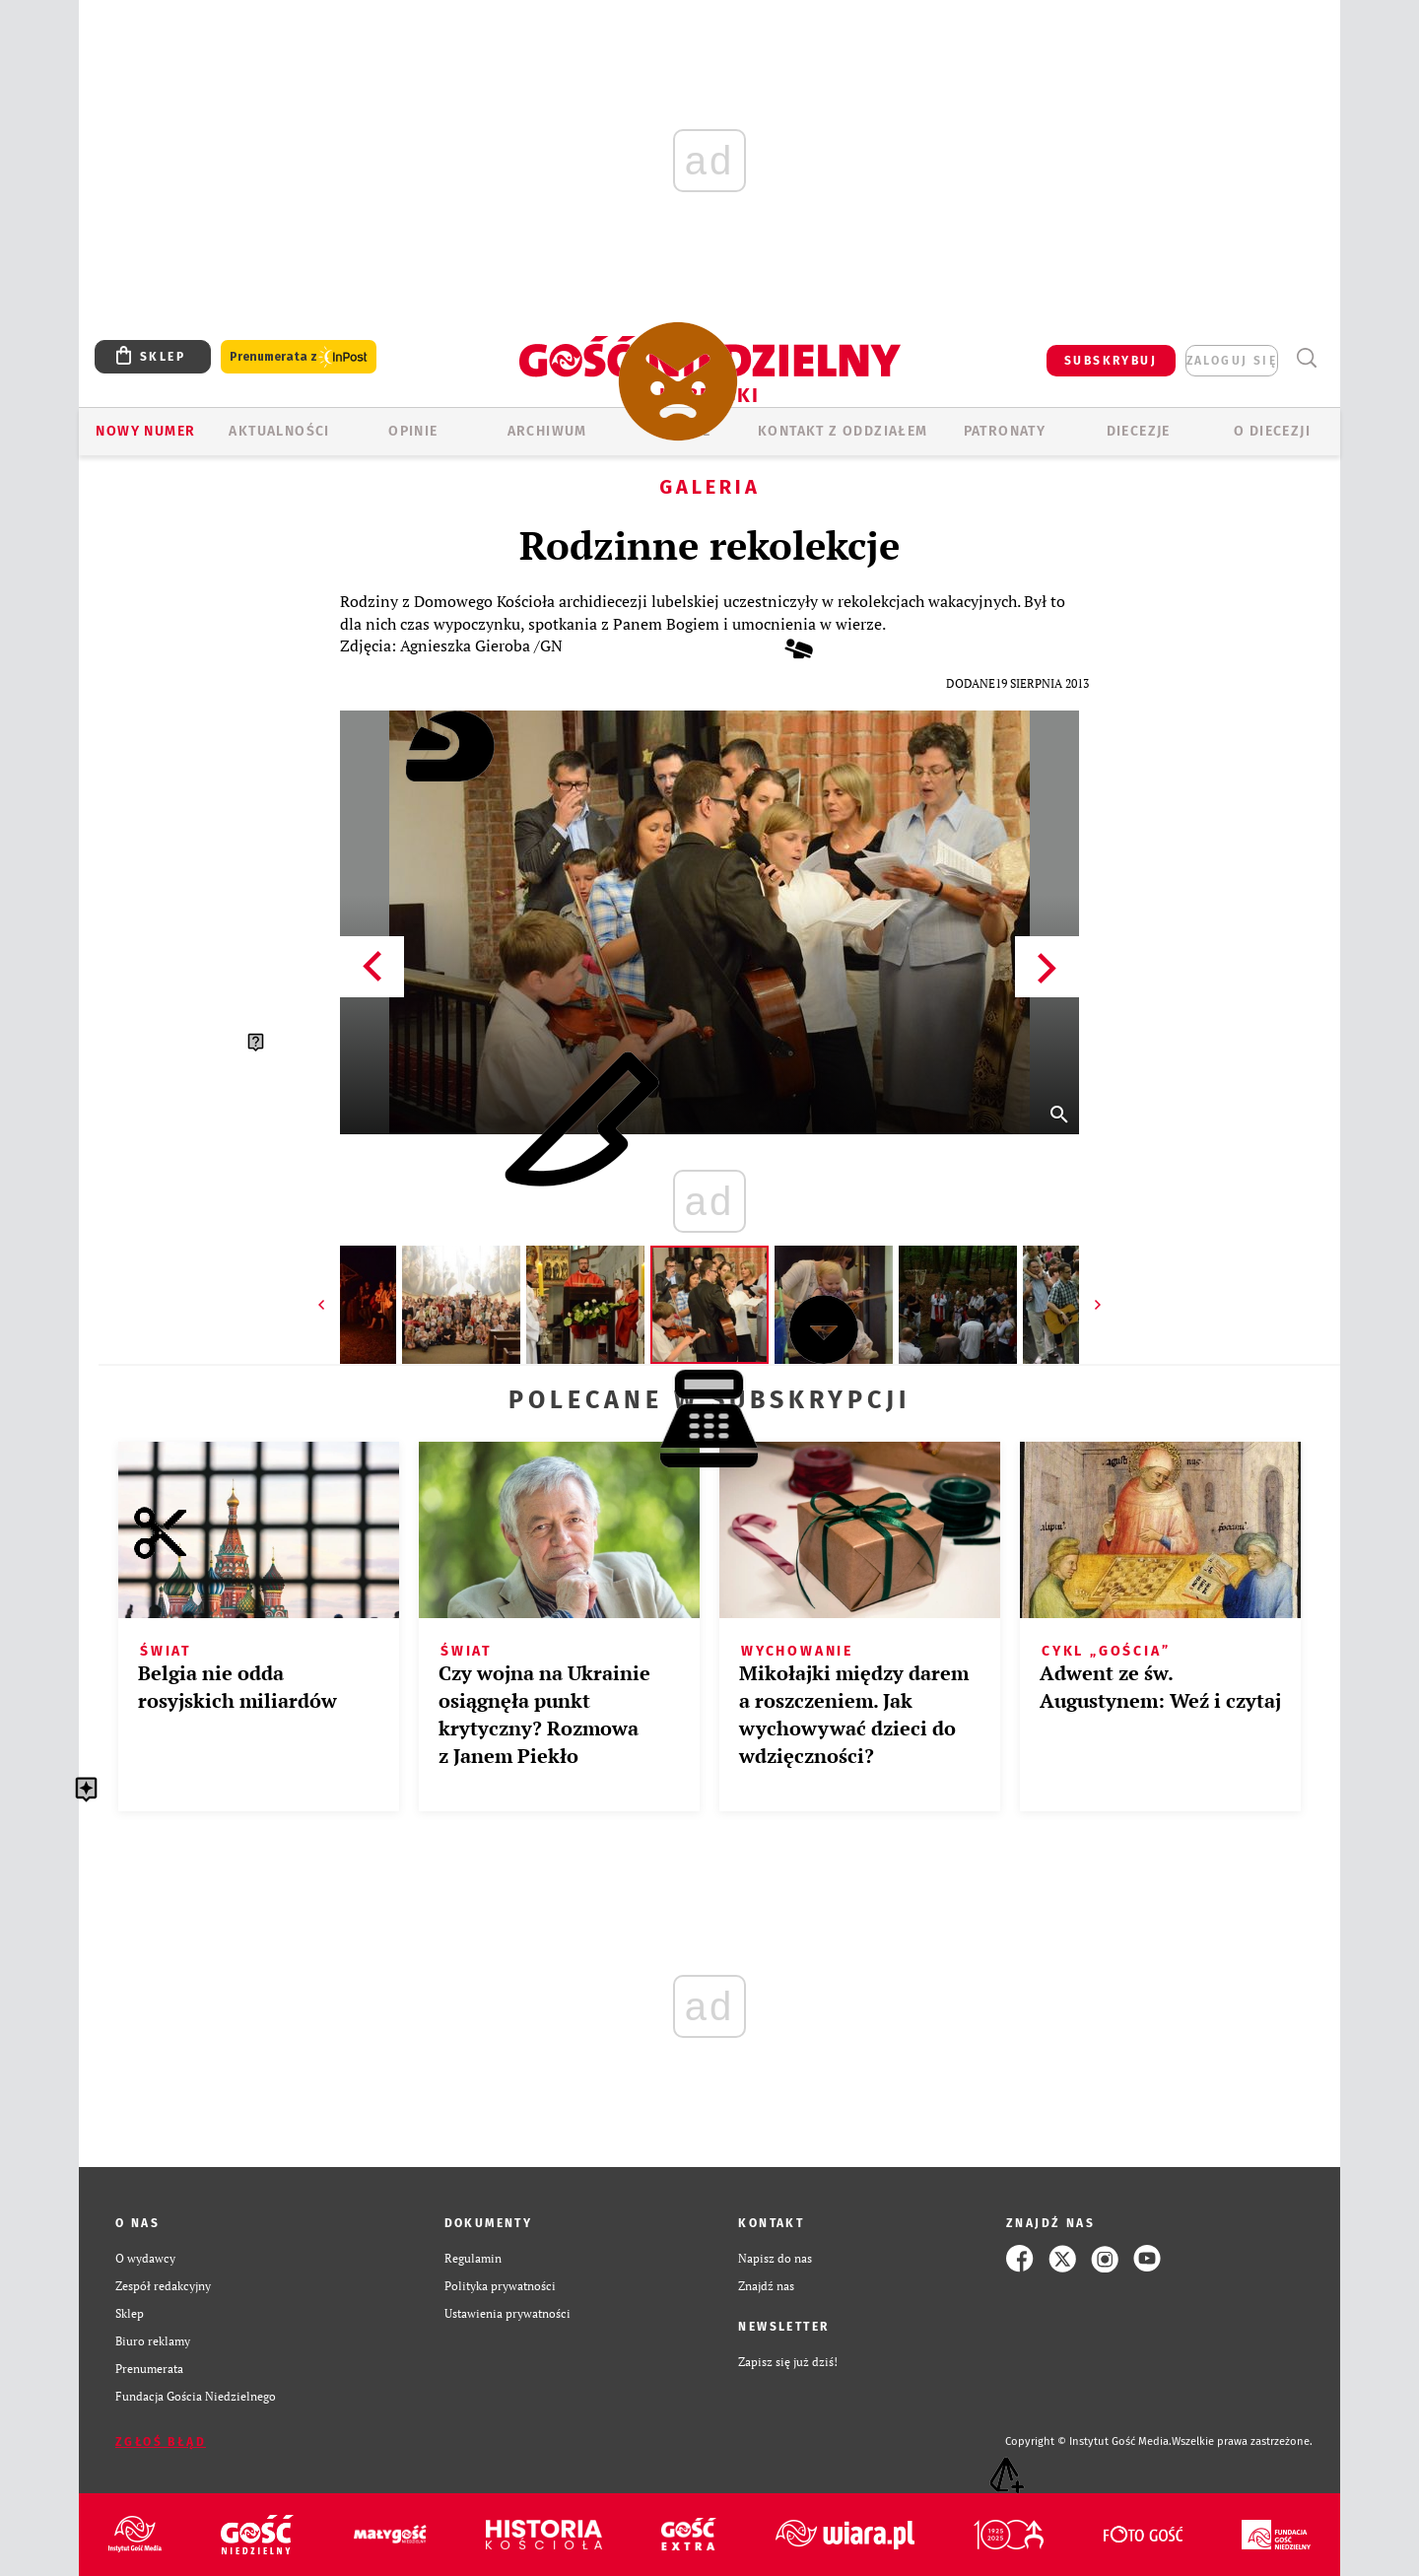 The width and height of the screenshot is (1419, 2576). I want to click on access motorsports or racing content, so click(450, 746).